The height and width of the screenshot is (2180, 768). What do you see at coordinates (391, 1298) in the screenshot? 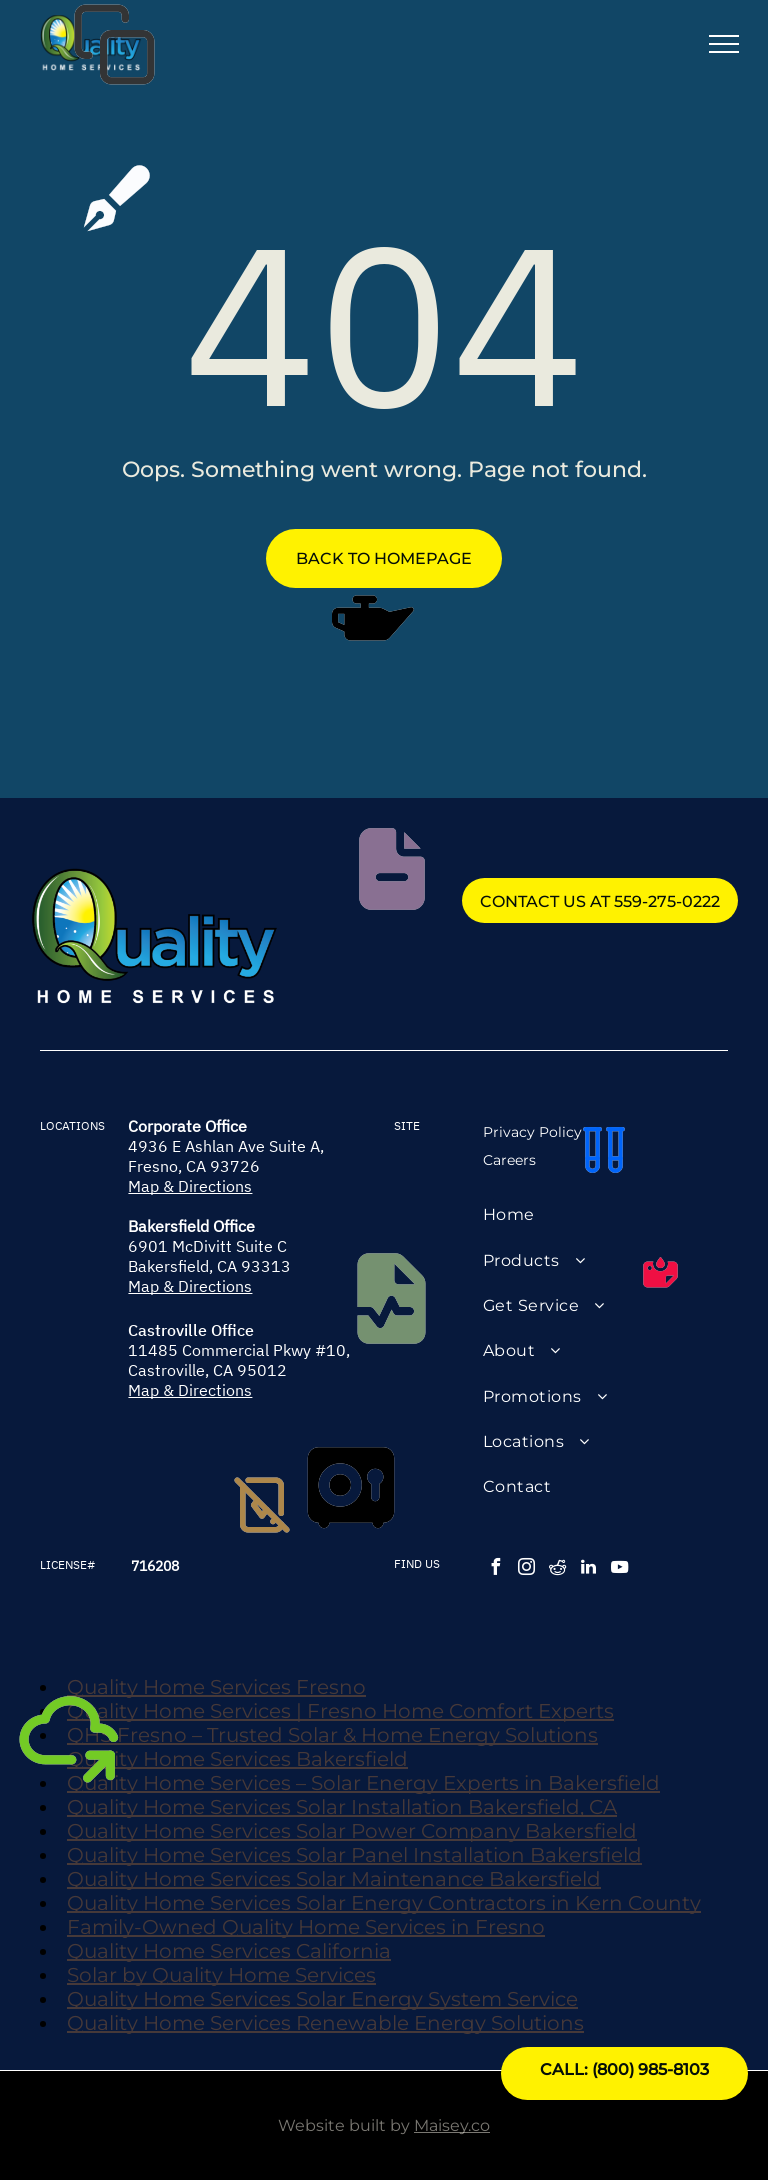
I see `view medical records or health documents` at bounding box center [391, 1298].